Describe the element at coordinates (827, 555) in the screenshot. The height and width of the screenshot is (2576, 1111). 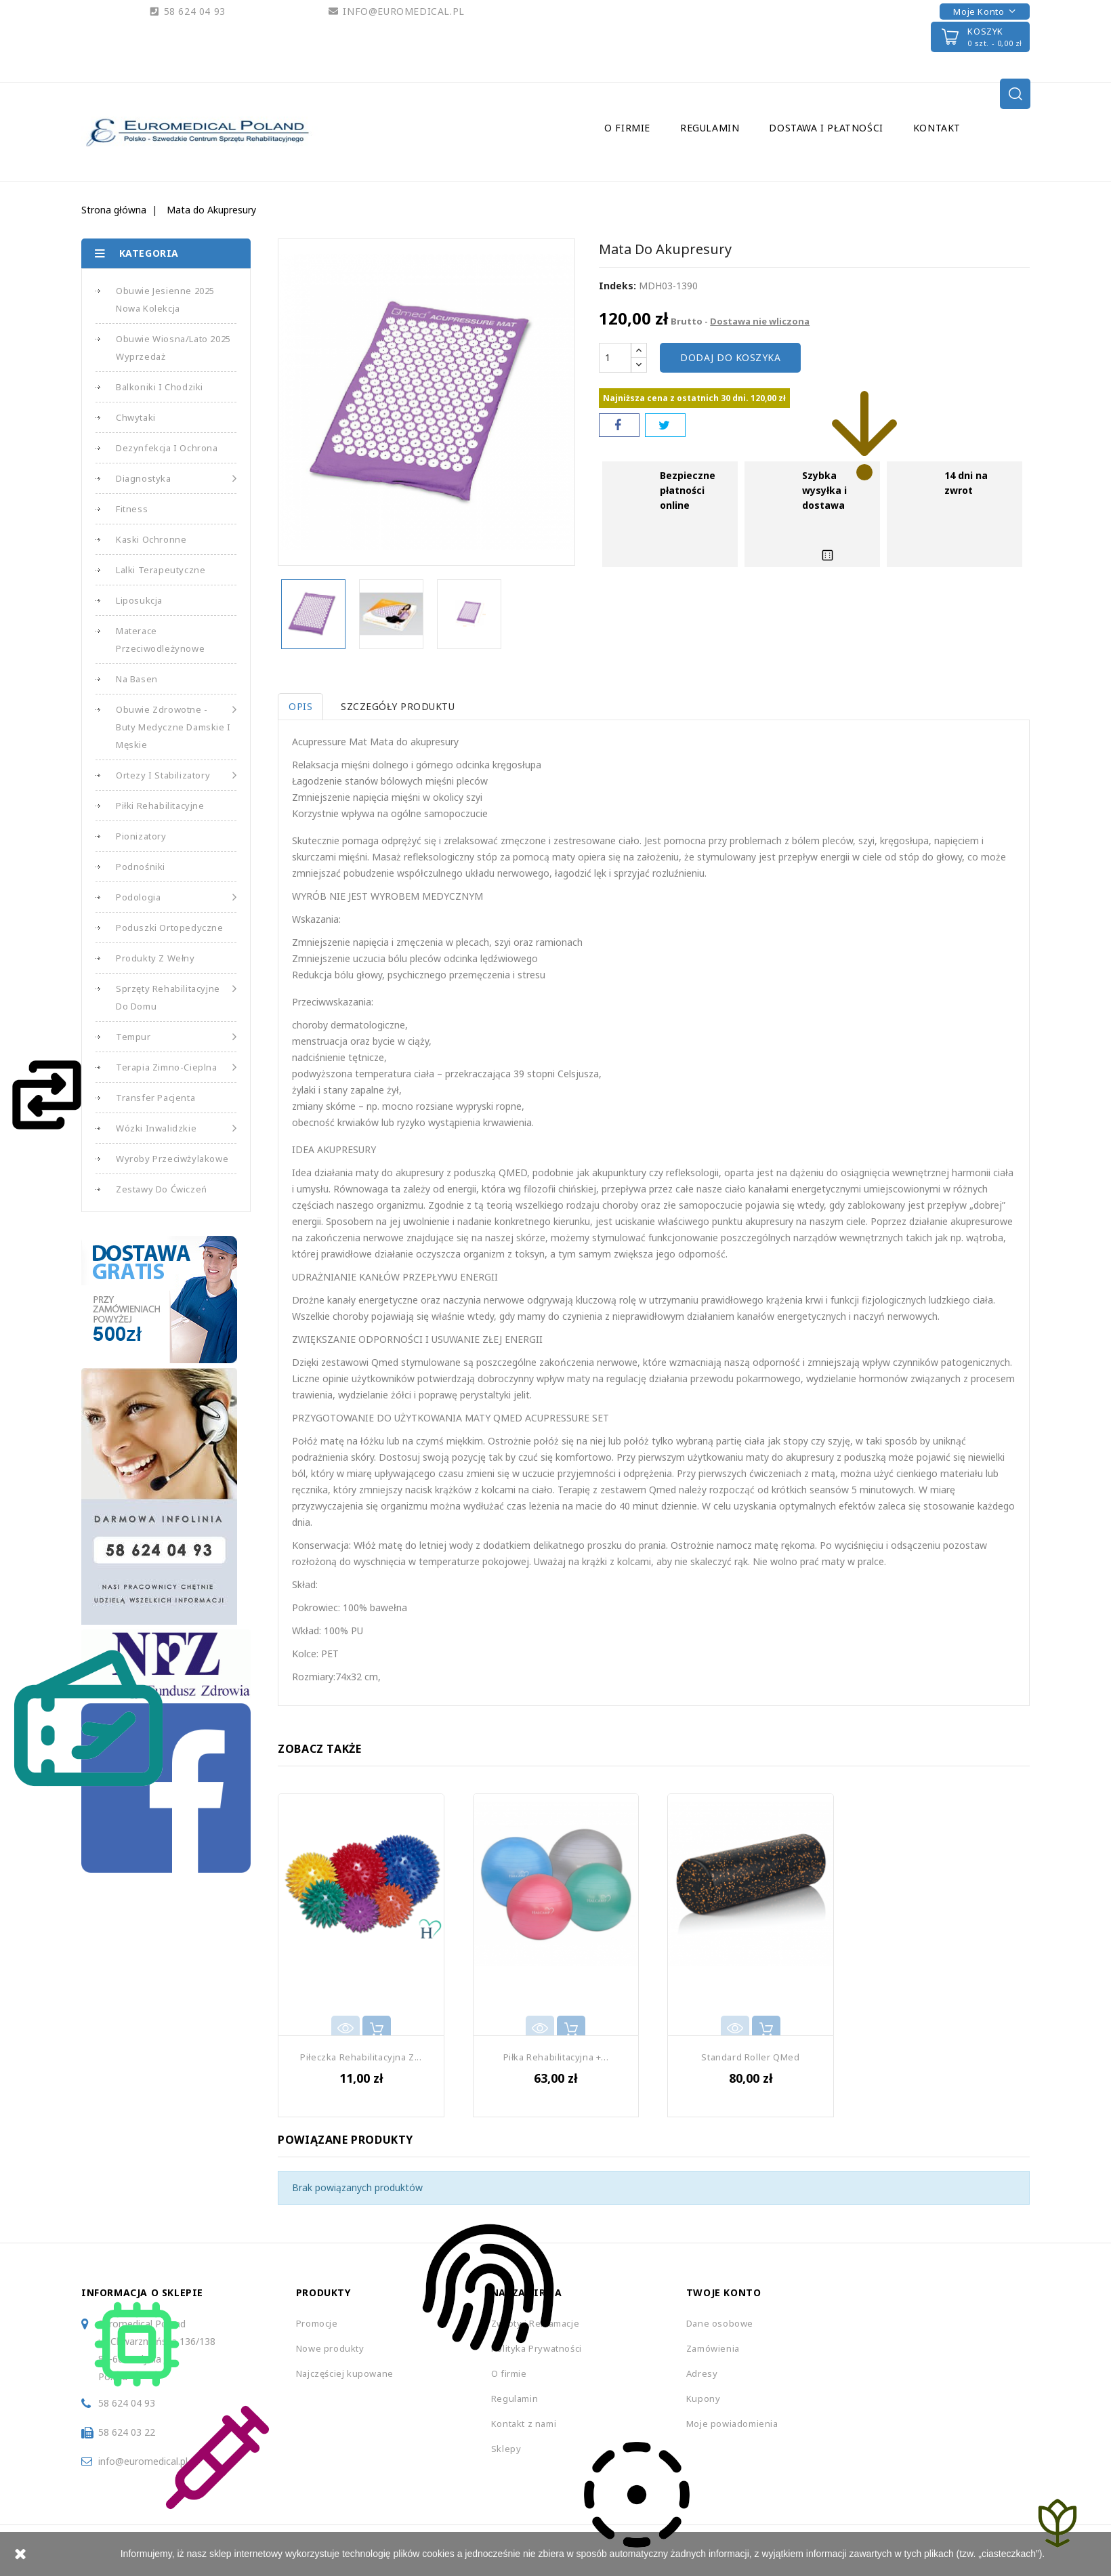
I see `randomize or shuffle content` at that location.